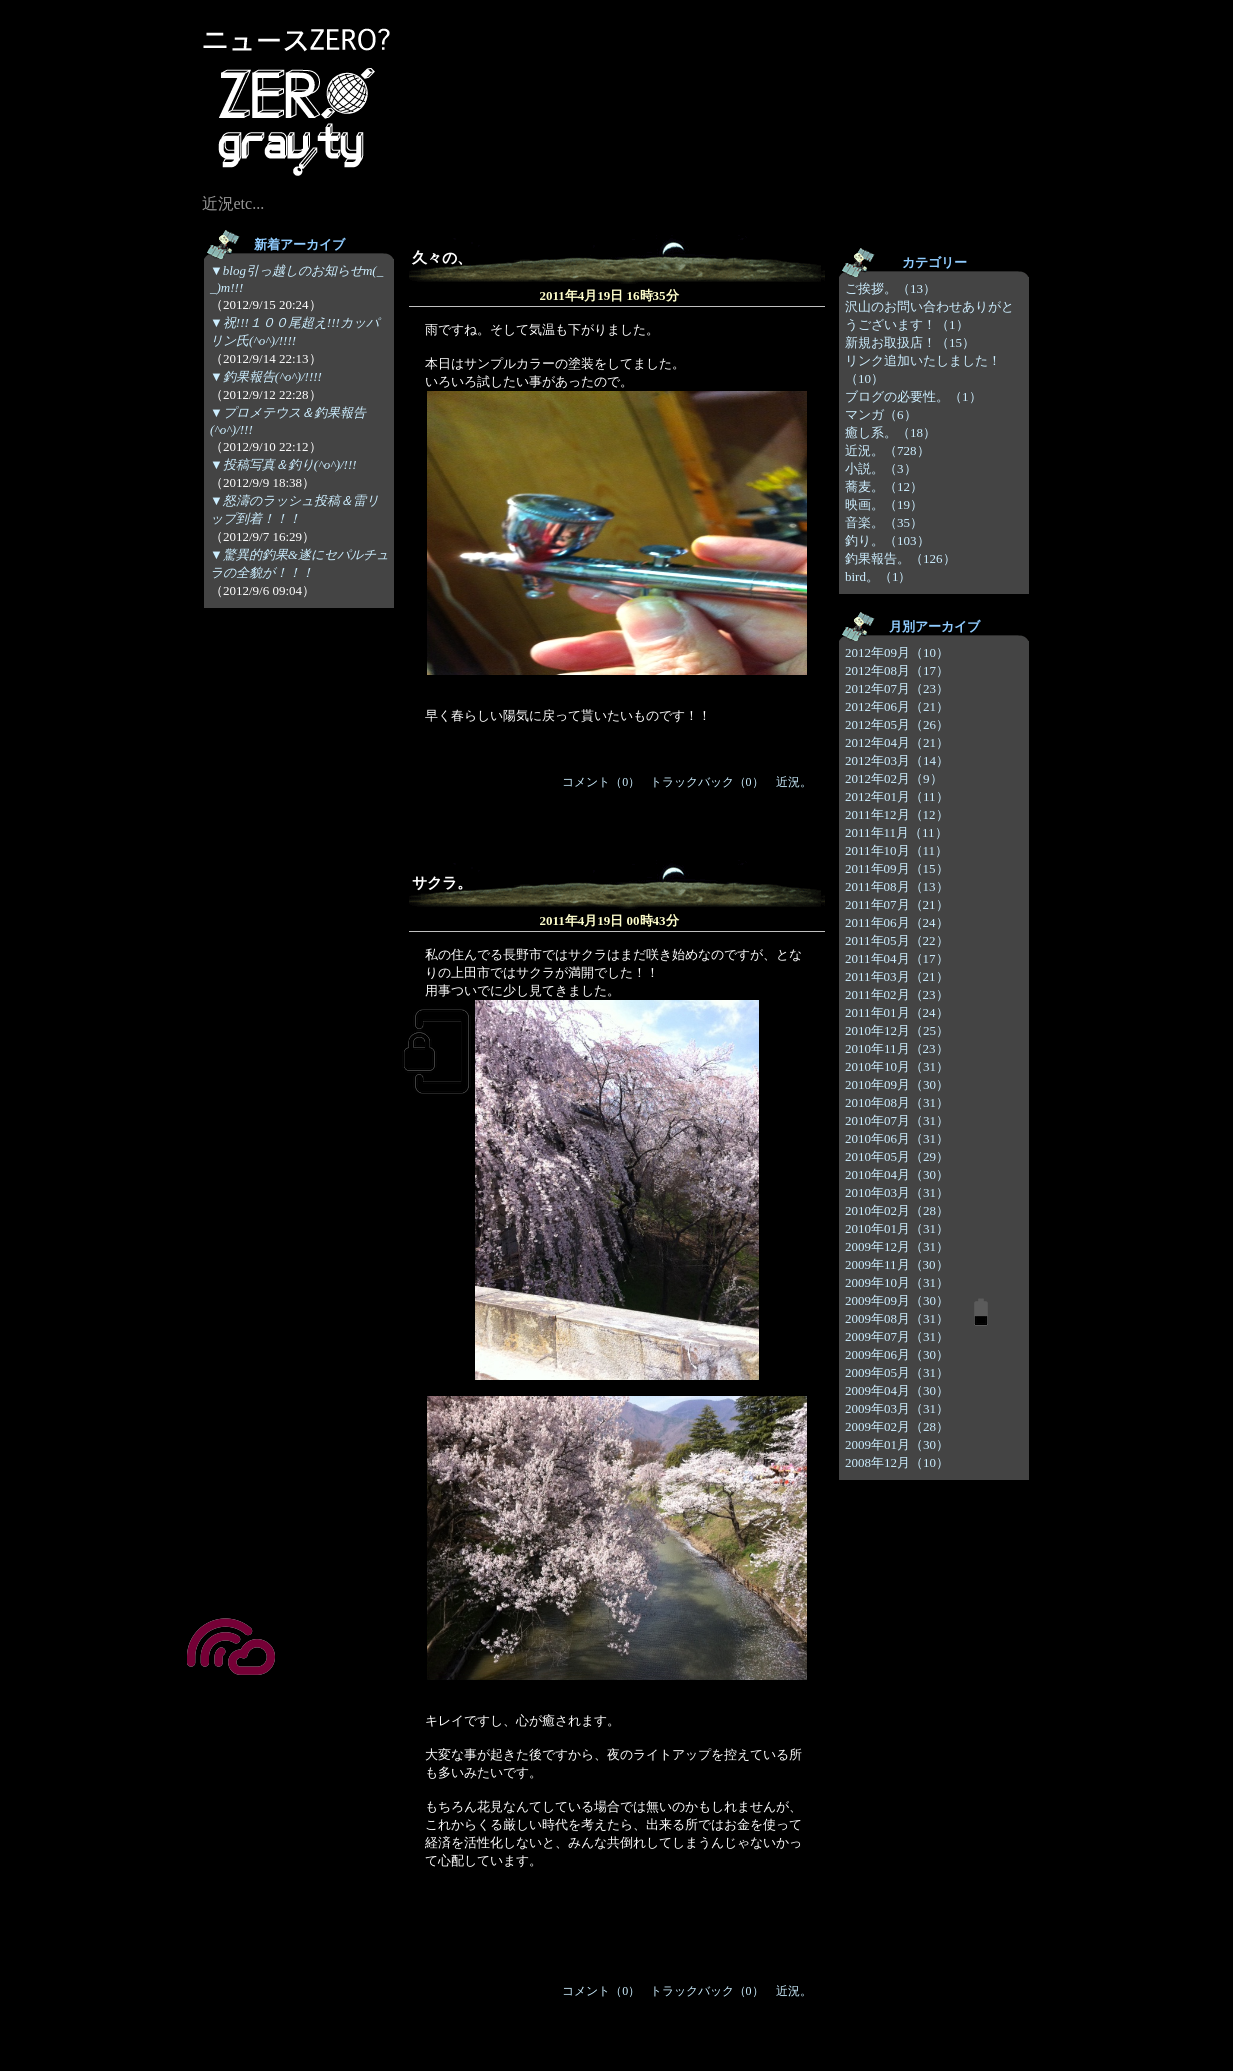  Describe the element at coordinates (231, 1646) in the screenshot. I see `view weather conditions` at that location.